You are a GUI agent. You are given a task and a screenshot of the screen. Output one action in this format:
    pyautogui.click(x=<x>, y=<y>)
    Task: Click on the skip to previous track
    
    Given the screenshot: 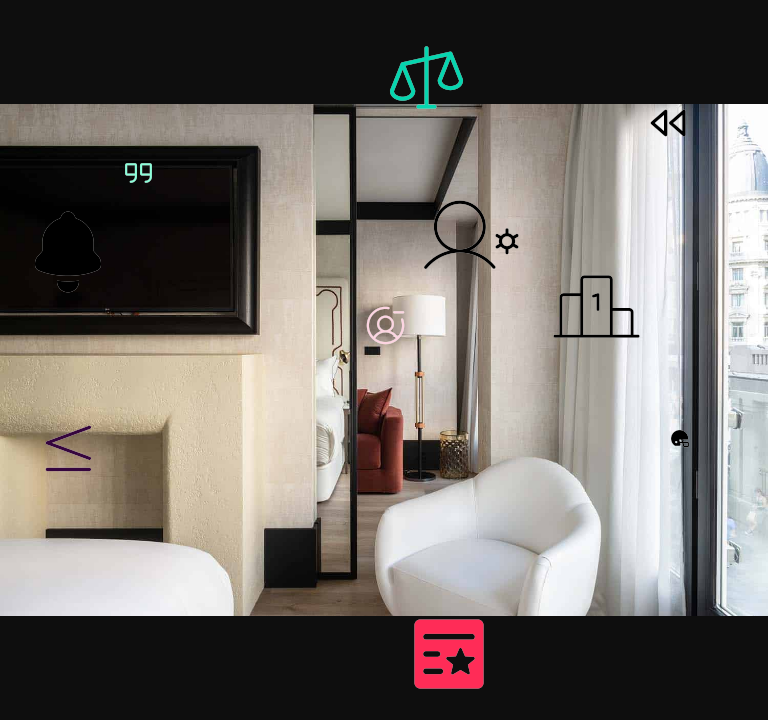 What is the action you would take?
    pyautogui.click(x=669, y=123)
    